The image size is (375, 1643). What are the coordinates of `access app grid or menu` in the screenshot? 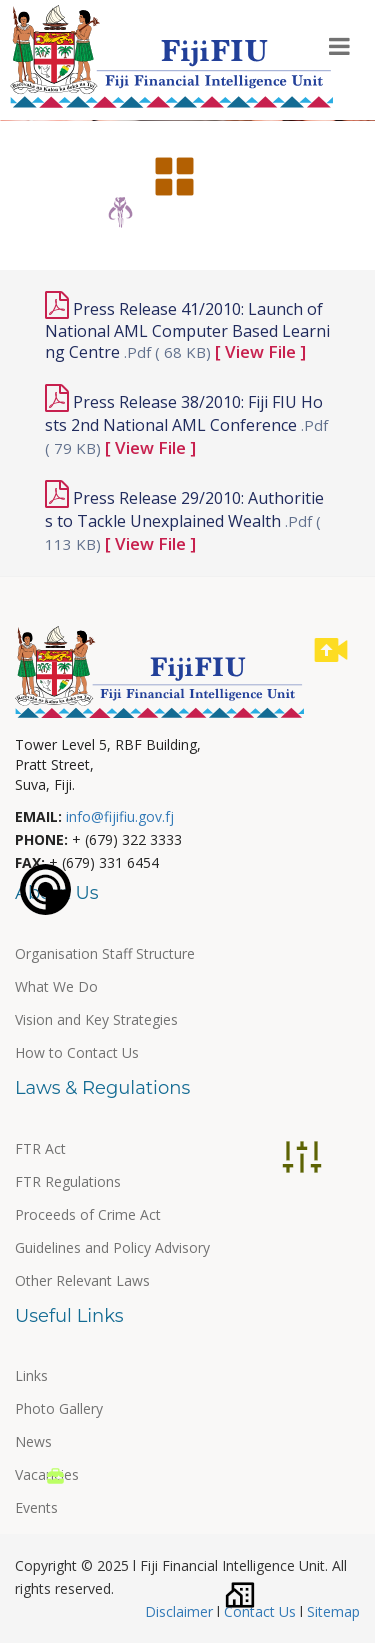 It's located at (174, 176).